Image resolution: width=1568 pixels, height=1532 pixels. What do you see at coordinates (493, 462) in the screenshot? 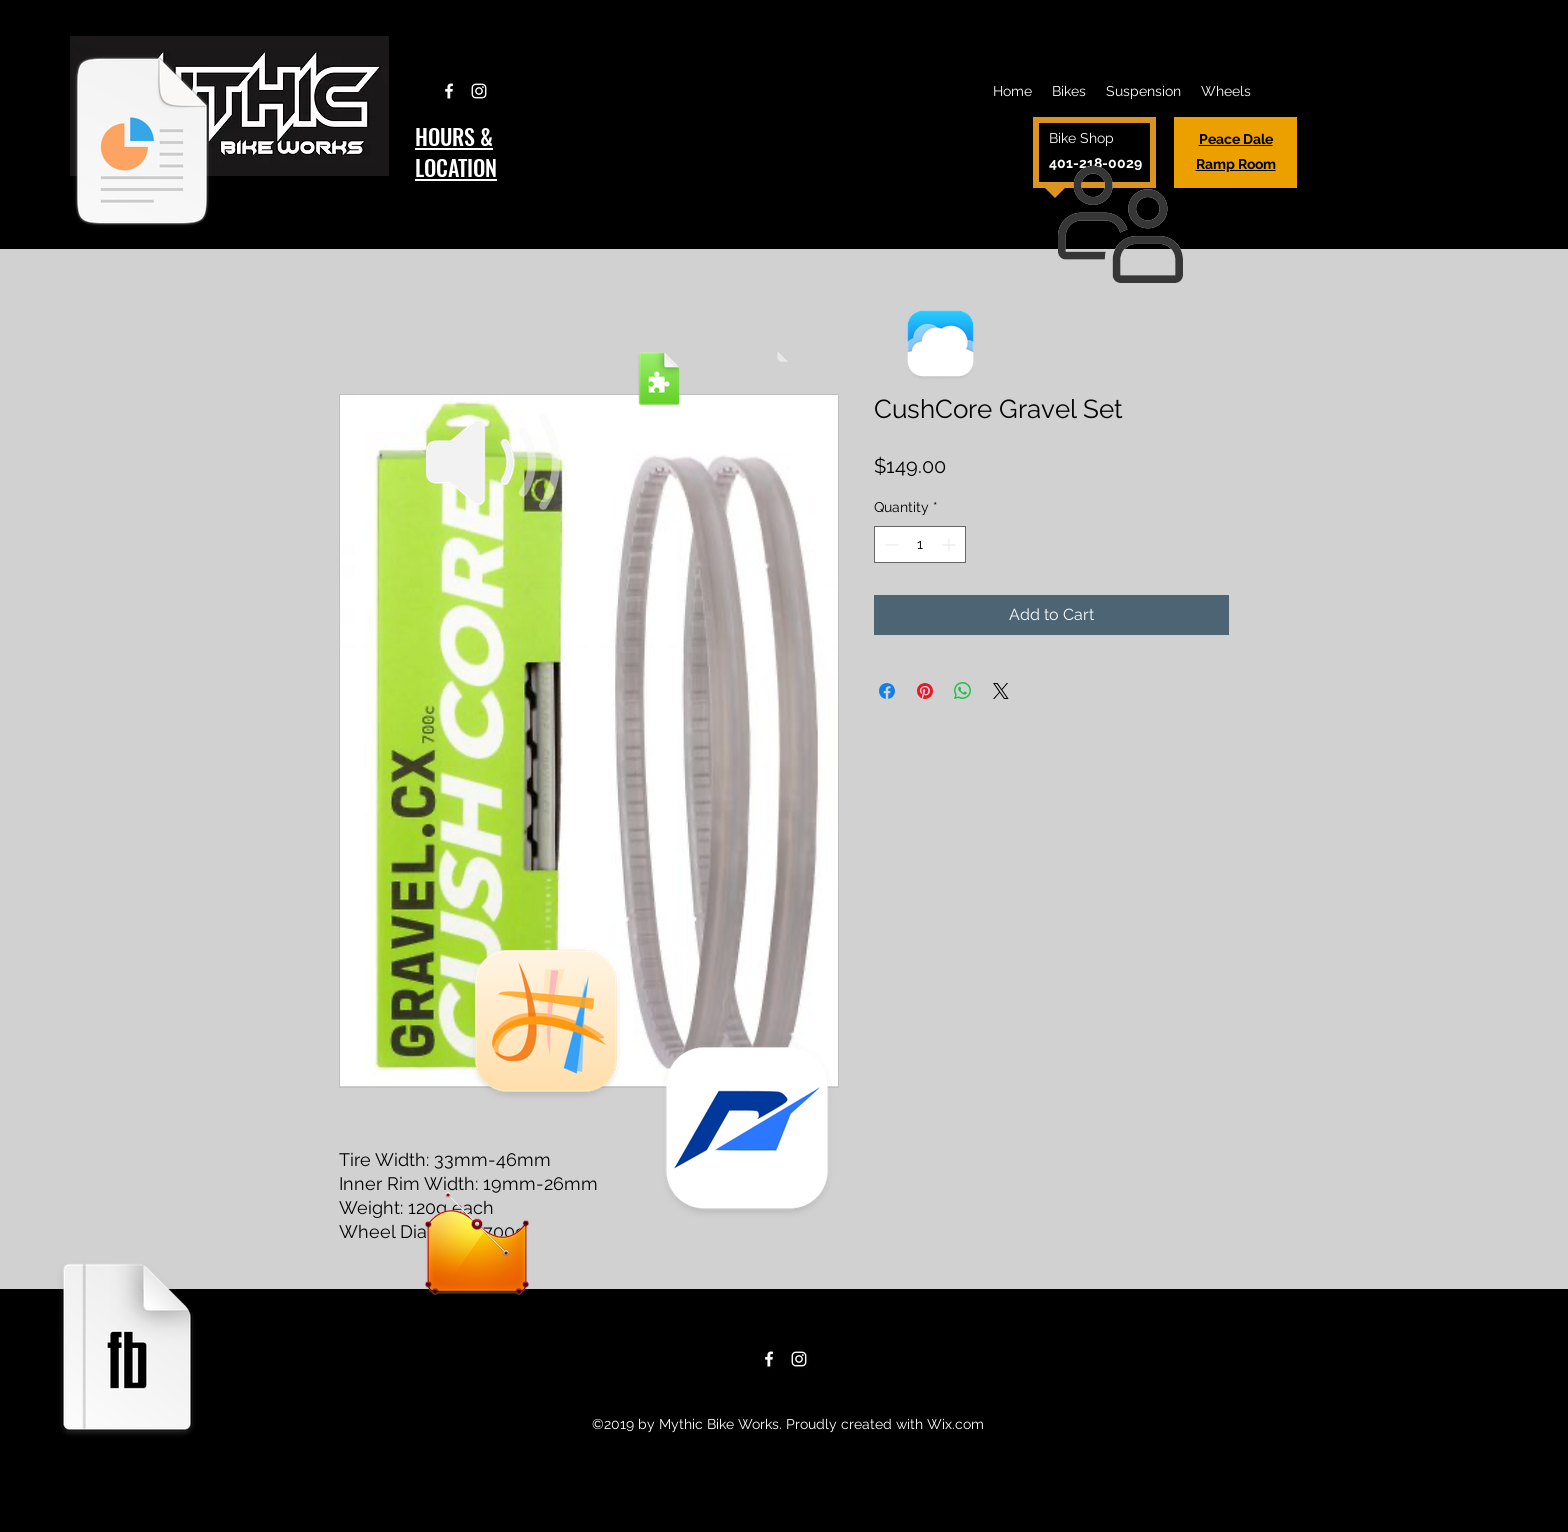
I see `indicates low volume level` at bounding box center [493, 462].